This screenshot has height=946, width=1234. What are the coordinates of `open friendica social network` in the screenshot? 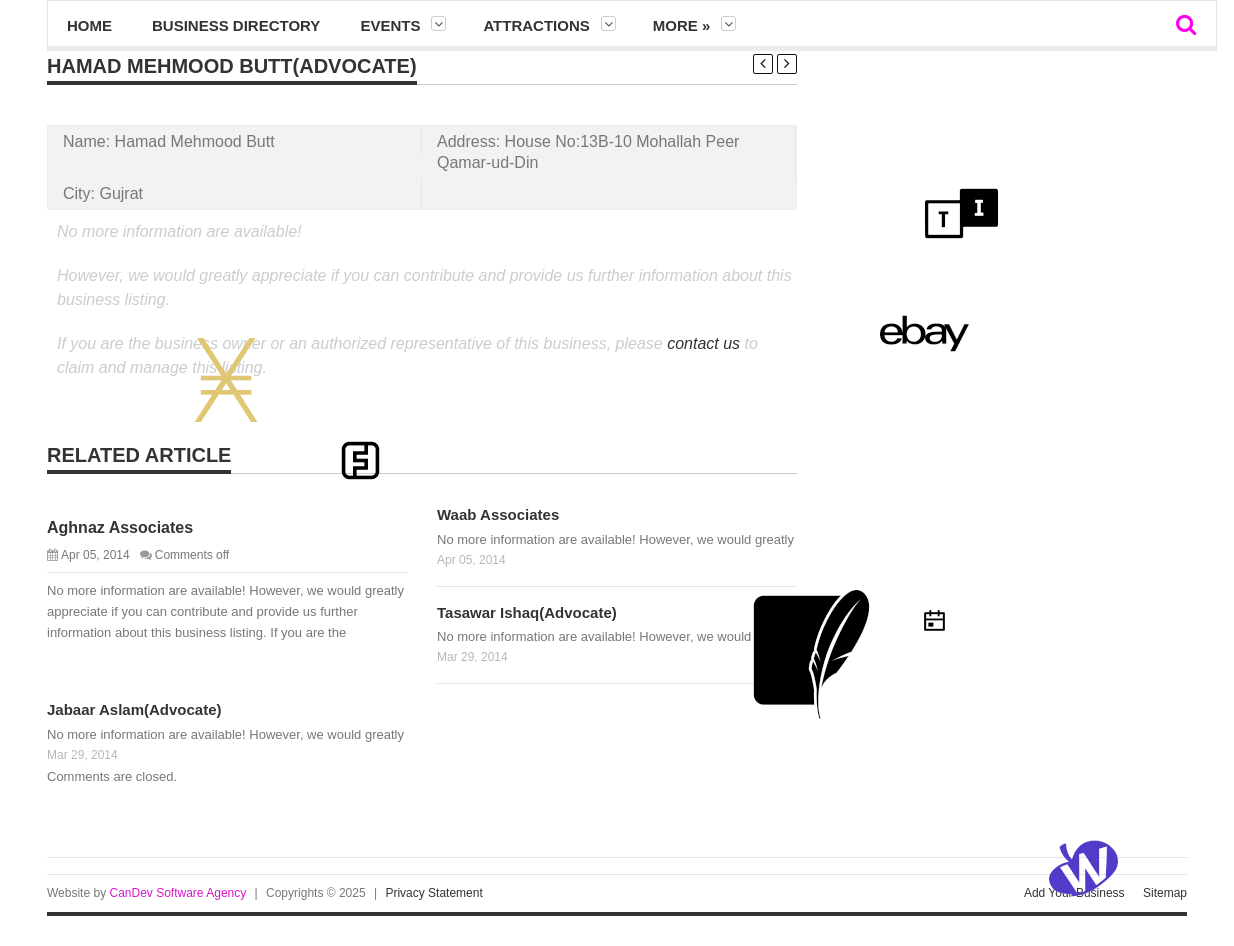 It's located at (360, 460).